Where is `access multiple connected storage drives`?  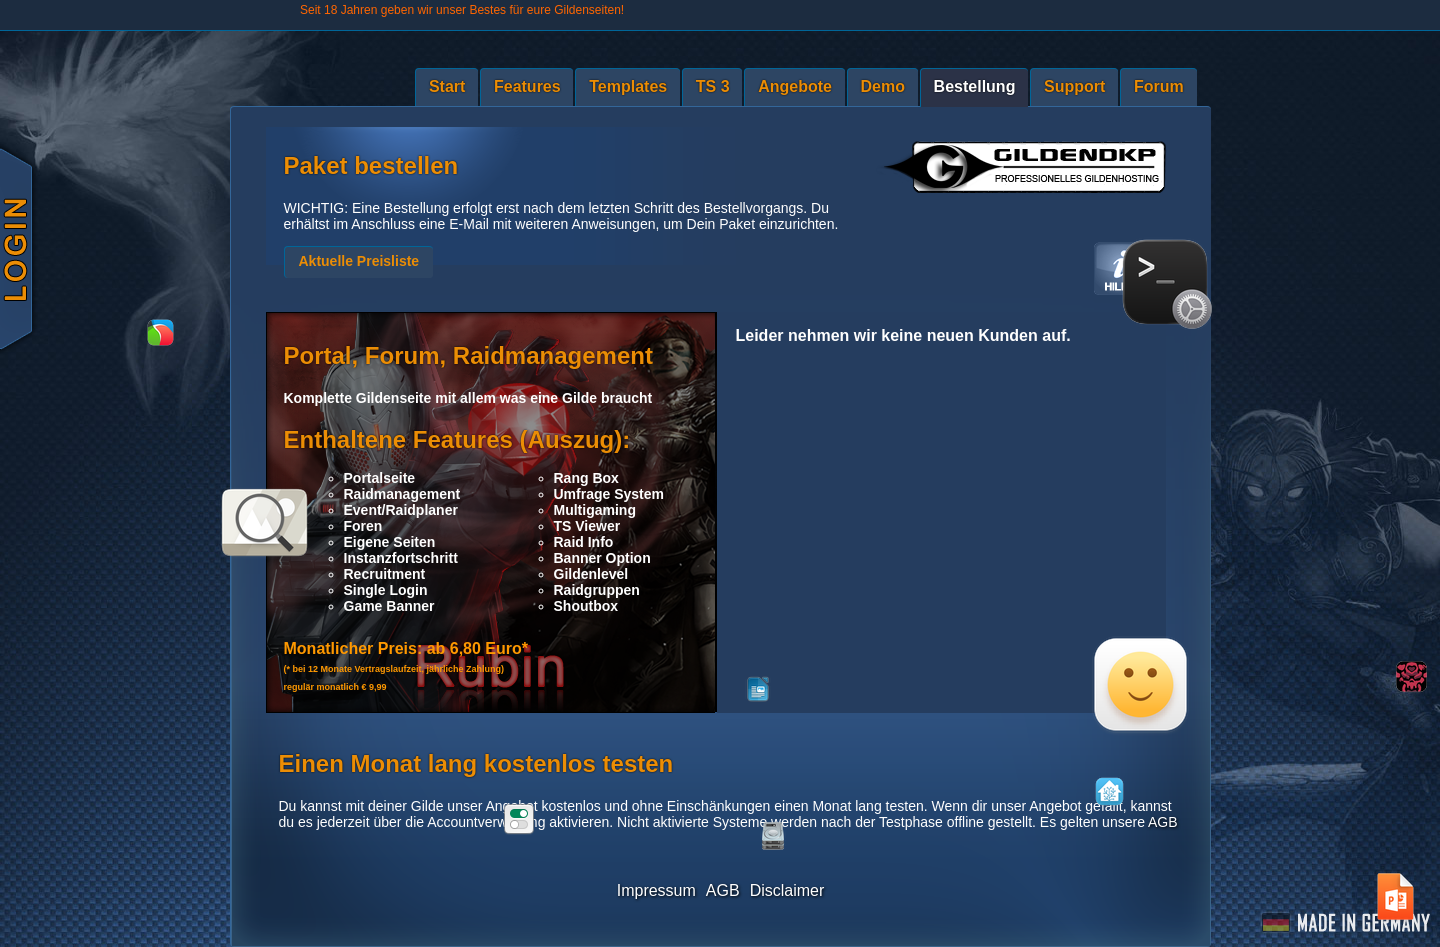 access multiple connected storage drives is located at coordinates (773, 836).